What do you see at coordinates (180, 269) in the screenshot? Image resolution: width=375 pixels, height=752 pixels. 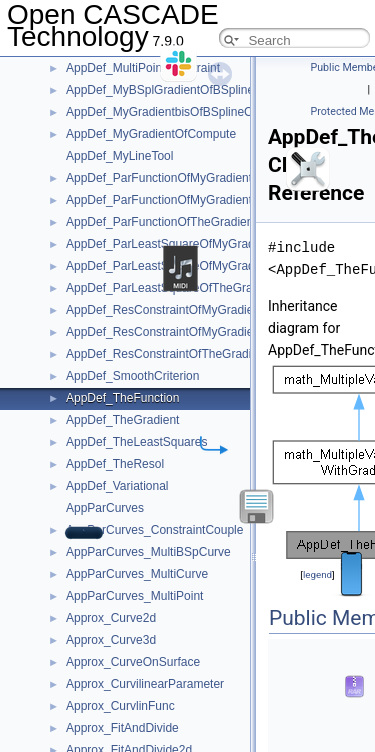 I see `a standard MIDI file in GarageBand` at bounding box center [180, 269].